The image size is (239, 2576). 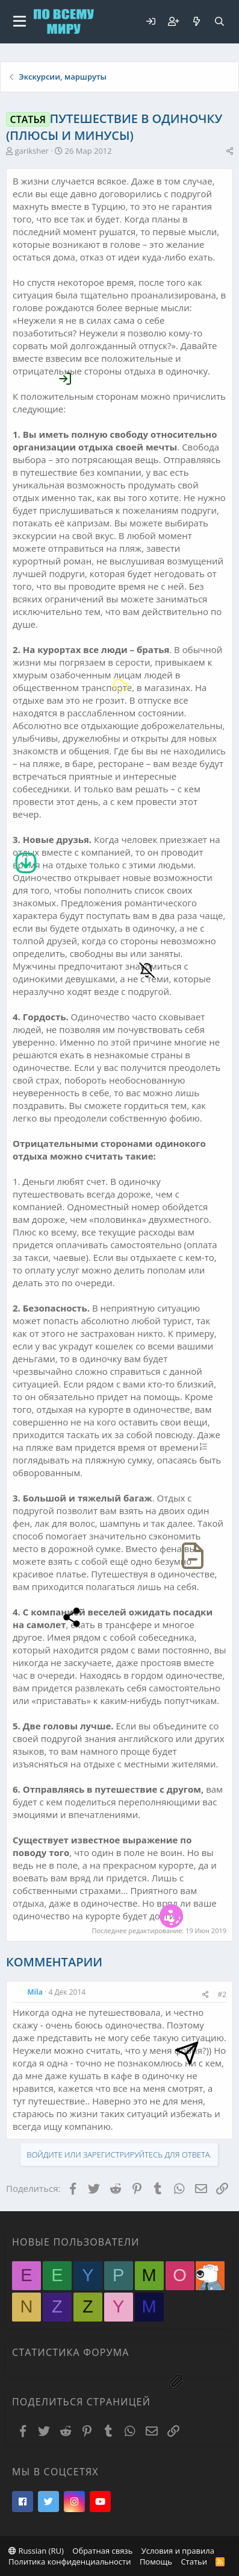 I want to click on download file or content, so click(x=26, y=863).